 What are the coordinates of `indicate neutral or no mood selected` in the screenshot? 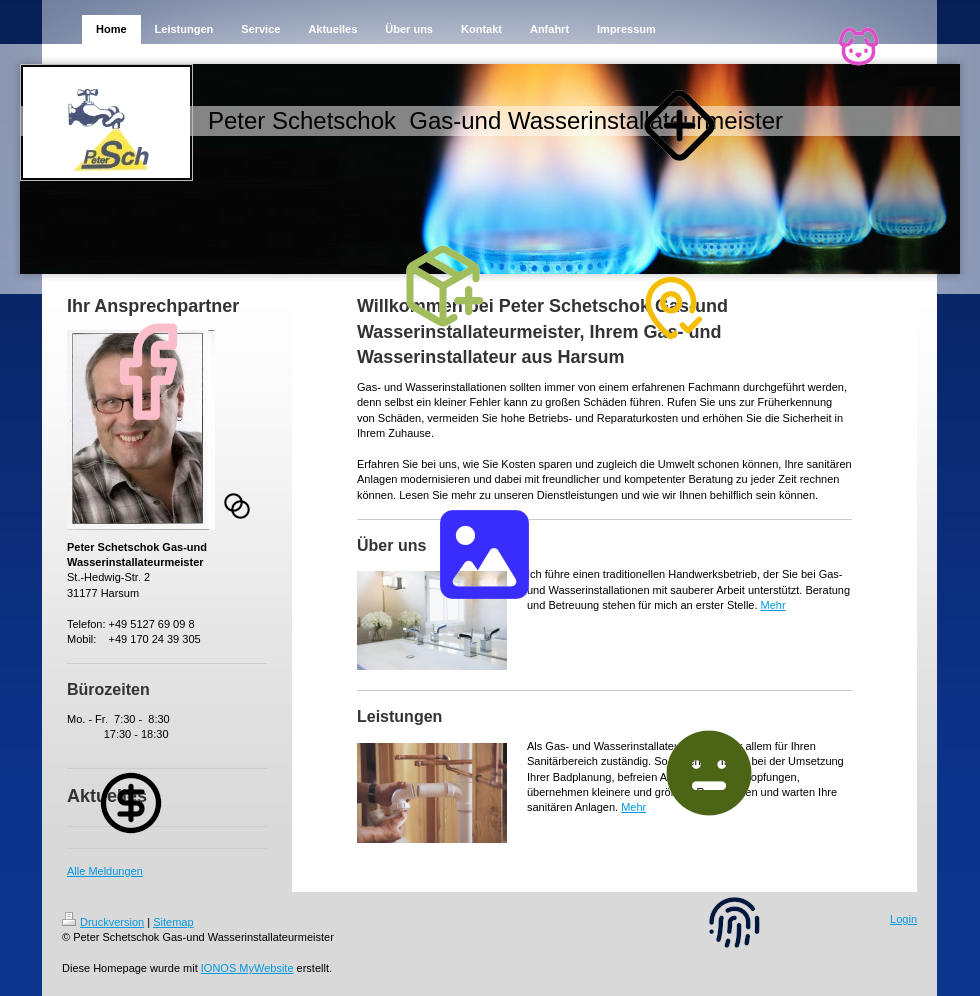 It's located at (709, 773).